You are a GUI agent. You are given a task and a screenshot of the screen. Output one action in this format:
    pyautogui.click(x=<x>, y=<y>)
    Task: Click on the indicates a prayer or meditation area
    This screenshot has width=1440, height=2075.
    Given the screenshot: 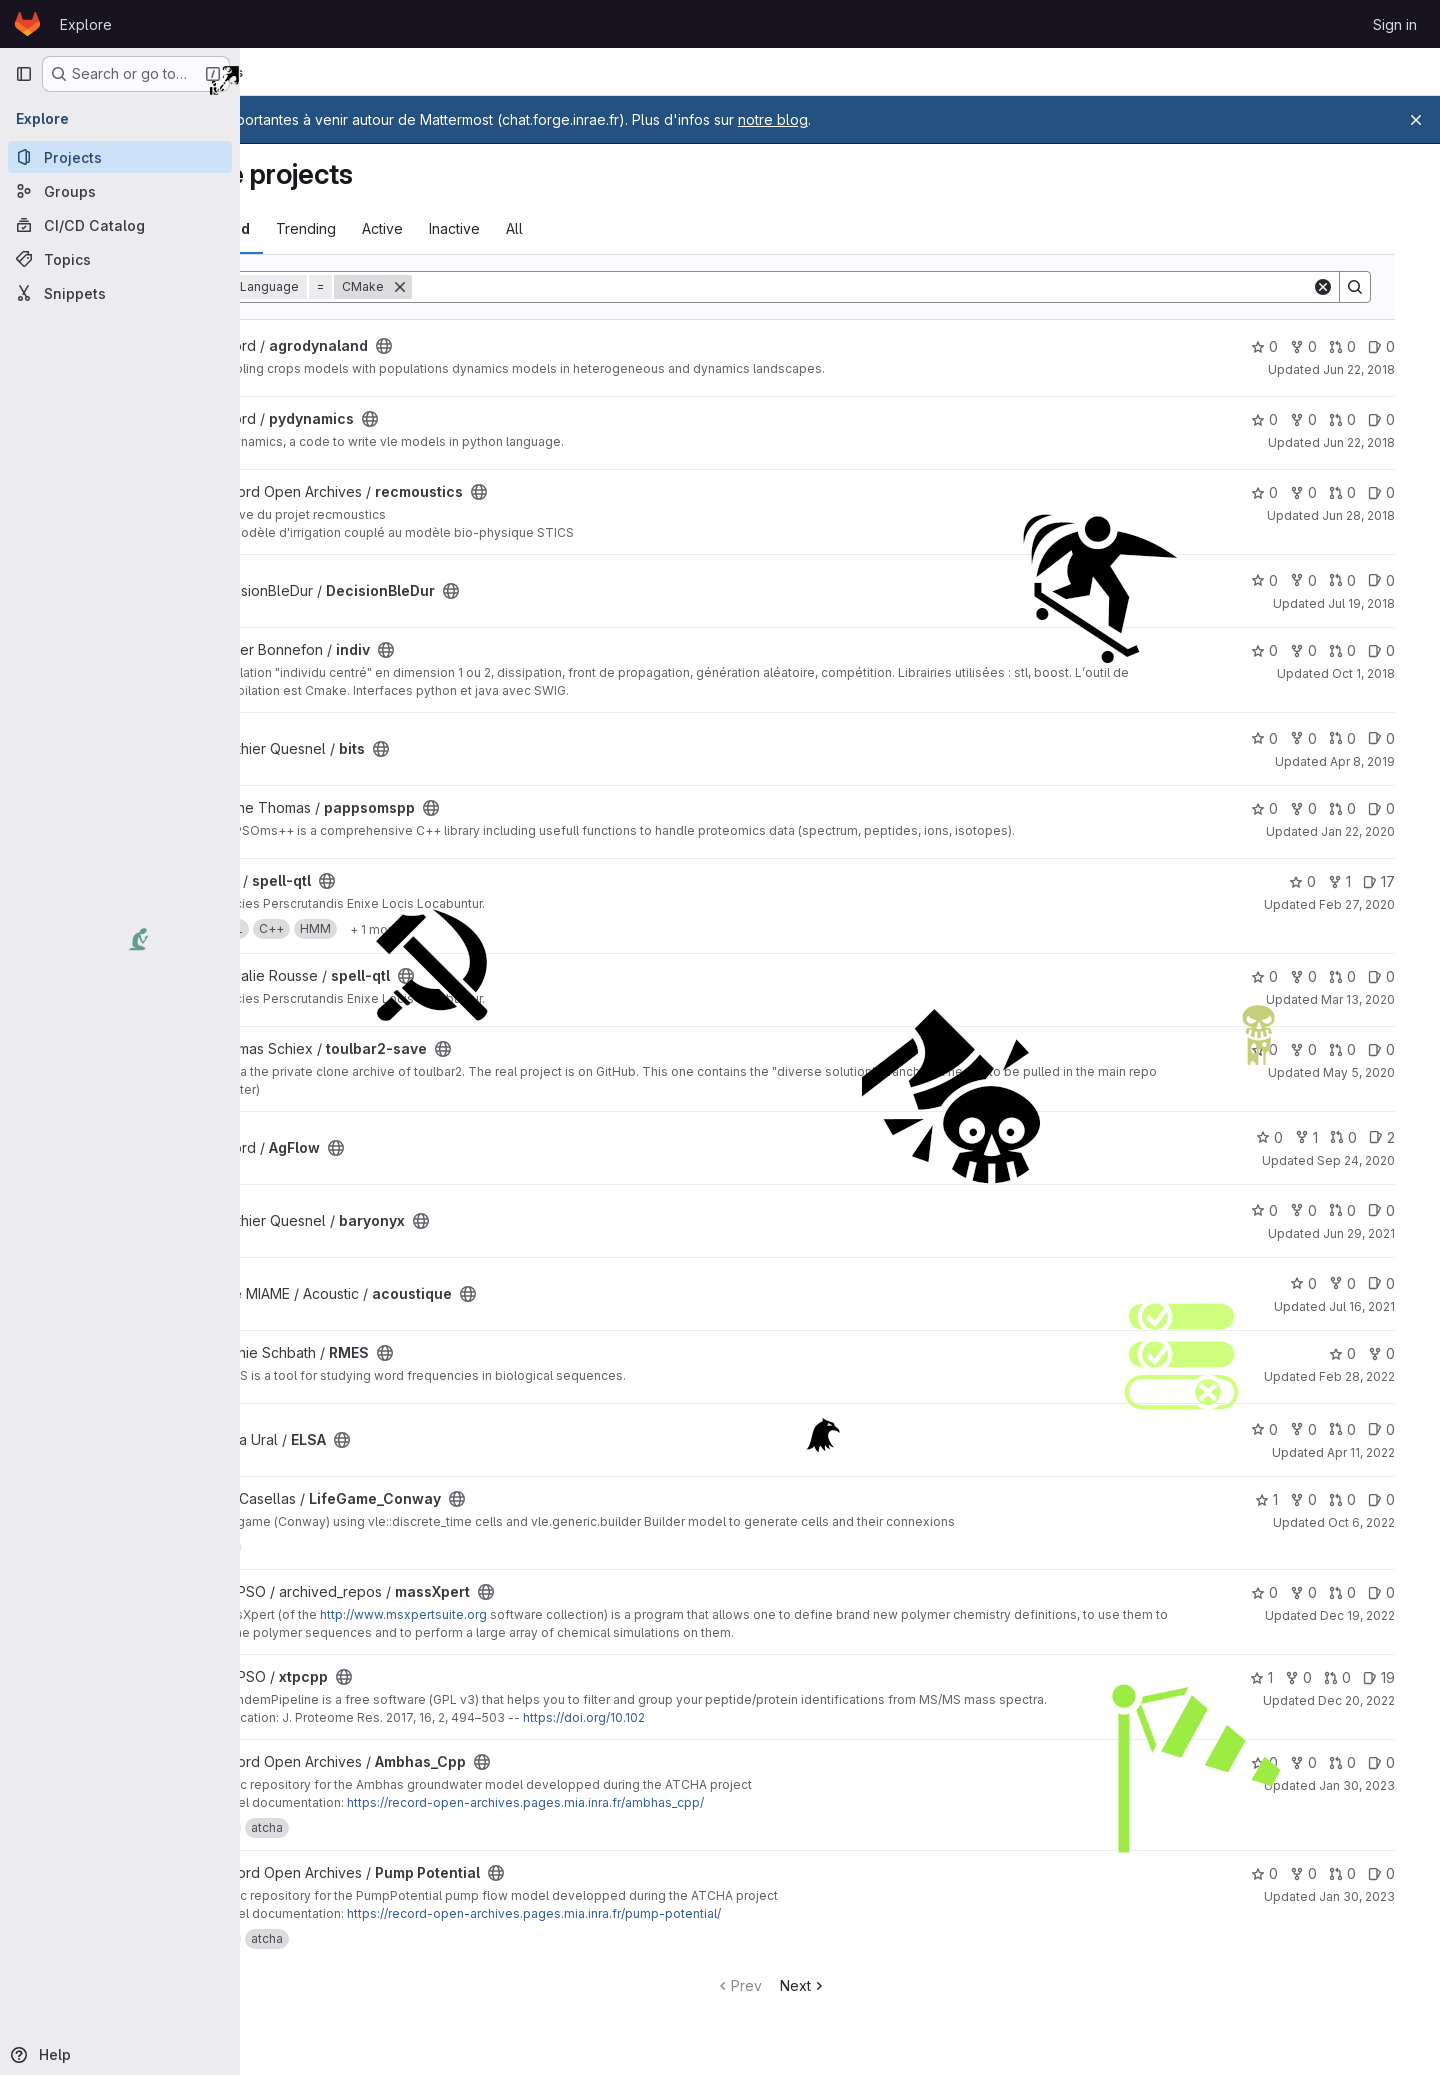 What is the action you would take?
    pyautogui.click(x=138, y=938)
    